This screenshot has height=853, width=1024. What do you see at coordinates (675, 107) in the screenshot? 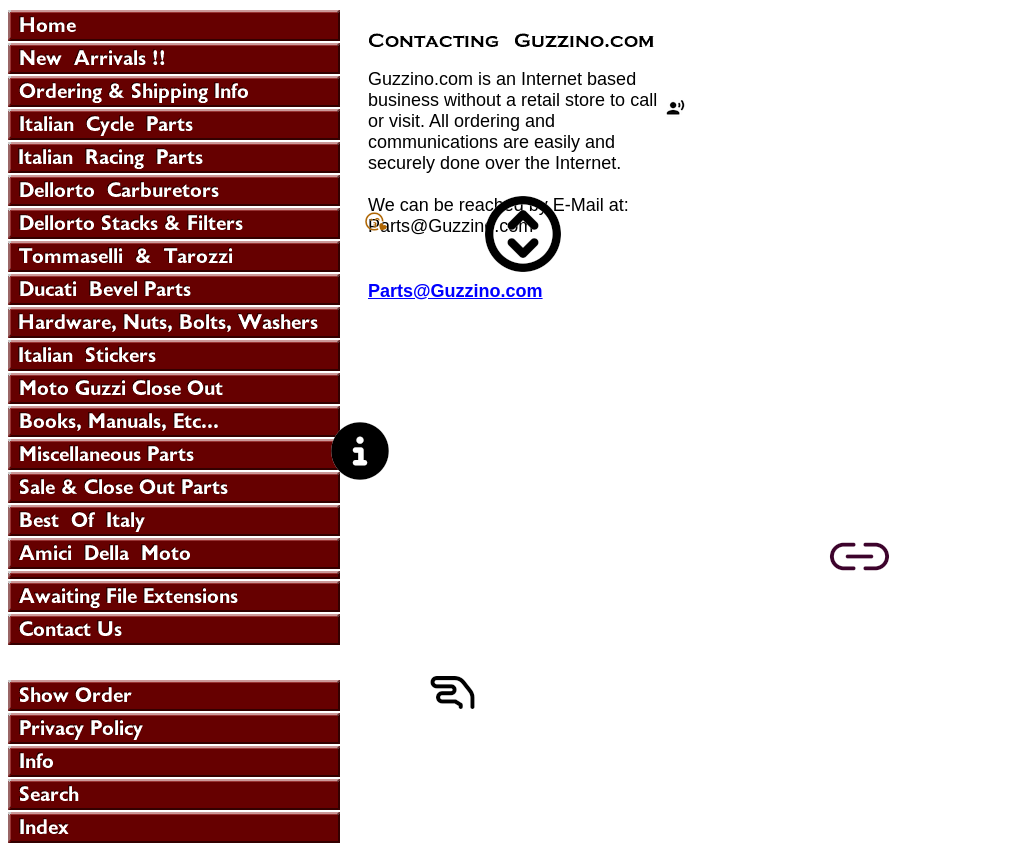
I see `activate voice recording or dictation` at bounding box center [675, 107].